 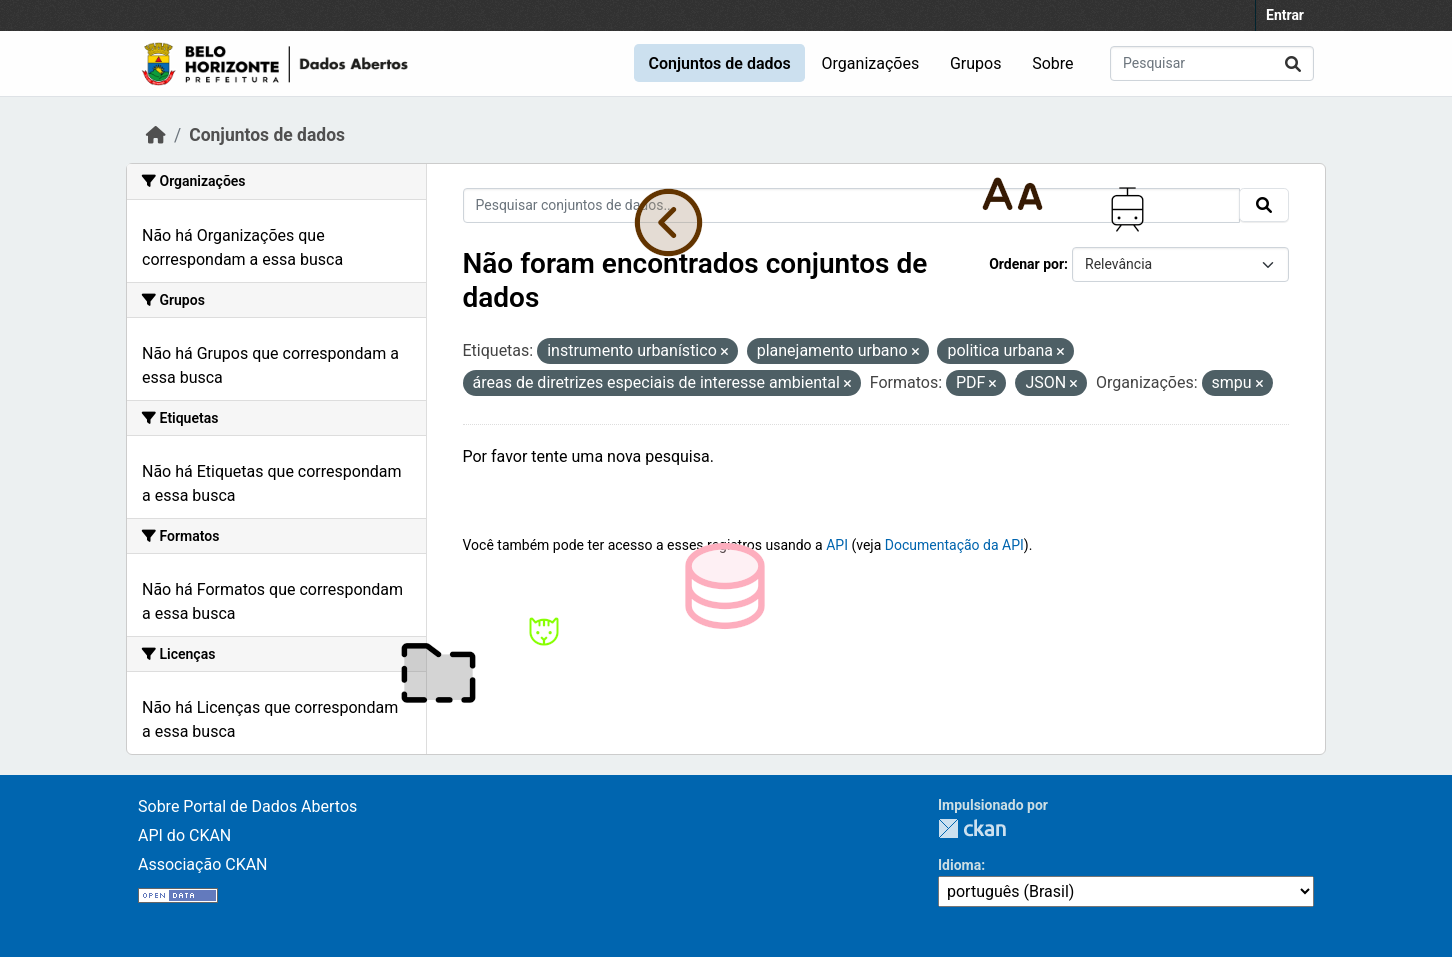 I want to click on access database or data storage, so click(x=725, y=586).